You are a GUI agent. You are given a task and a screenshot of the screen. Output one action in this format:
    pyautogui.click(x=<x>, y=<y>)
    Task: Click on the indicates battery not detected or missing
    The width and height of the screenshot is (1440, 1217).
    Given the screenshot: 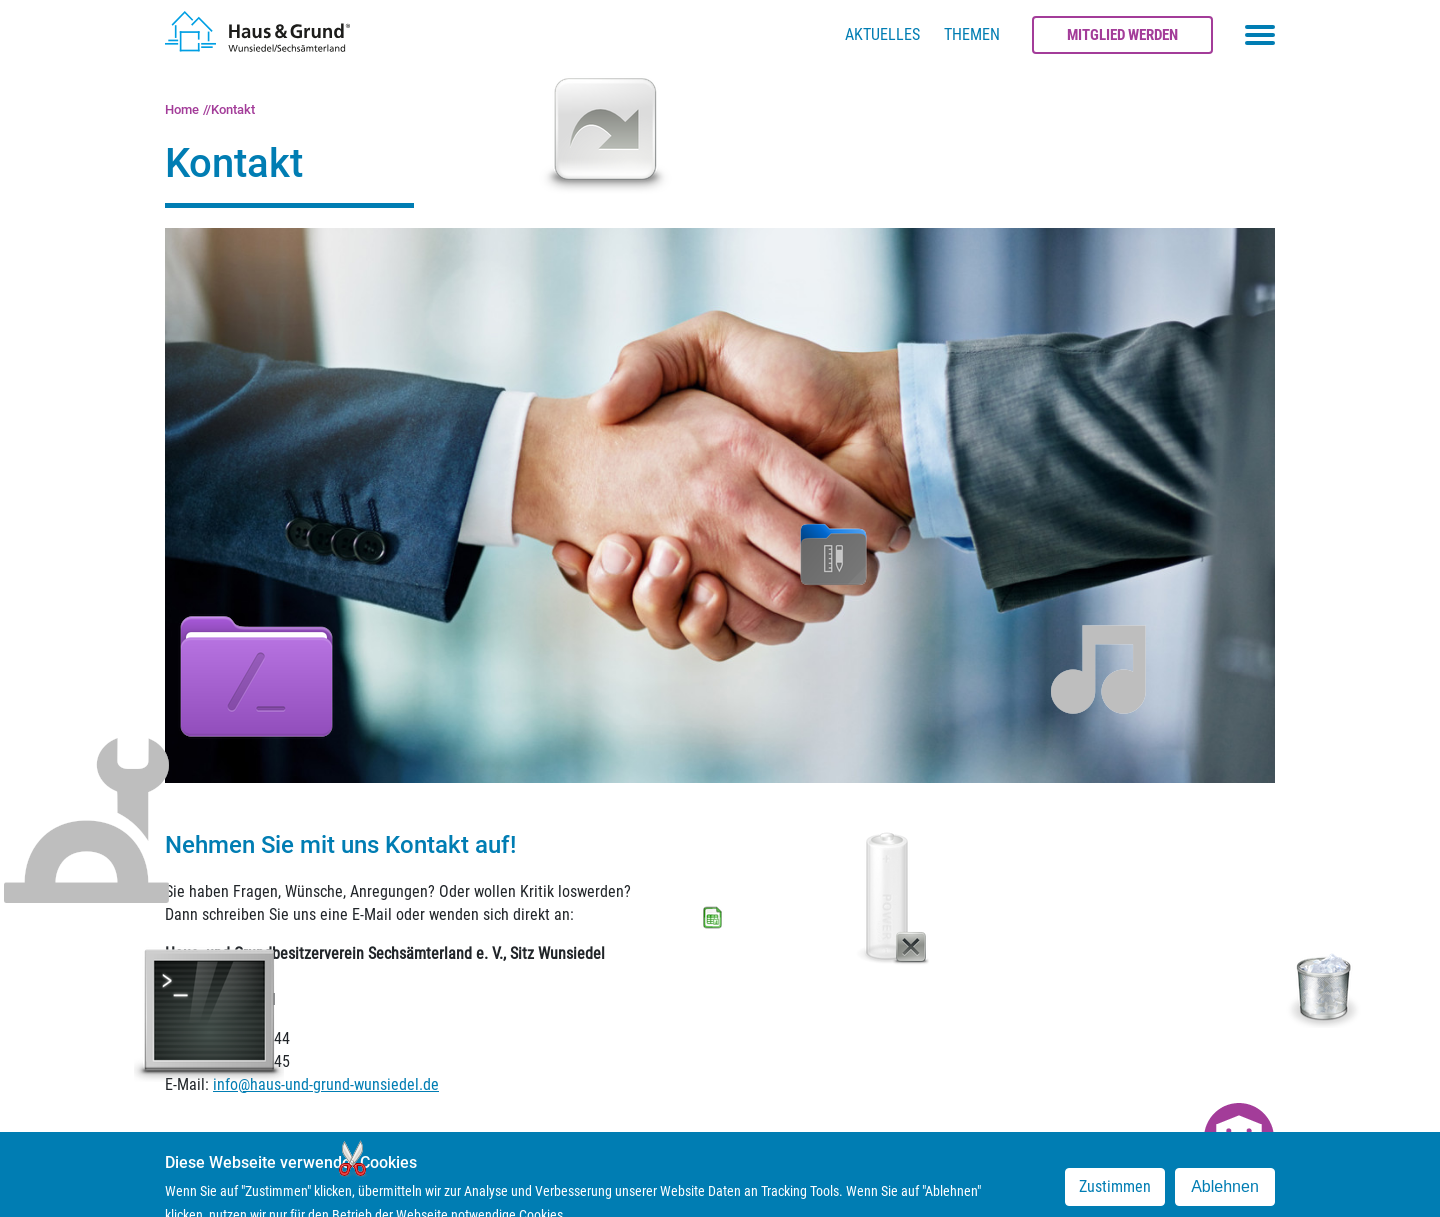 What is the action you would take?
    pyautogui.click(x=887, y=899)
    